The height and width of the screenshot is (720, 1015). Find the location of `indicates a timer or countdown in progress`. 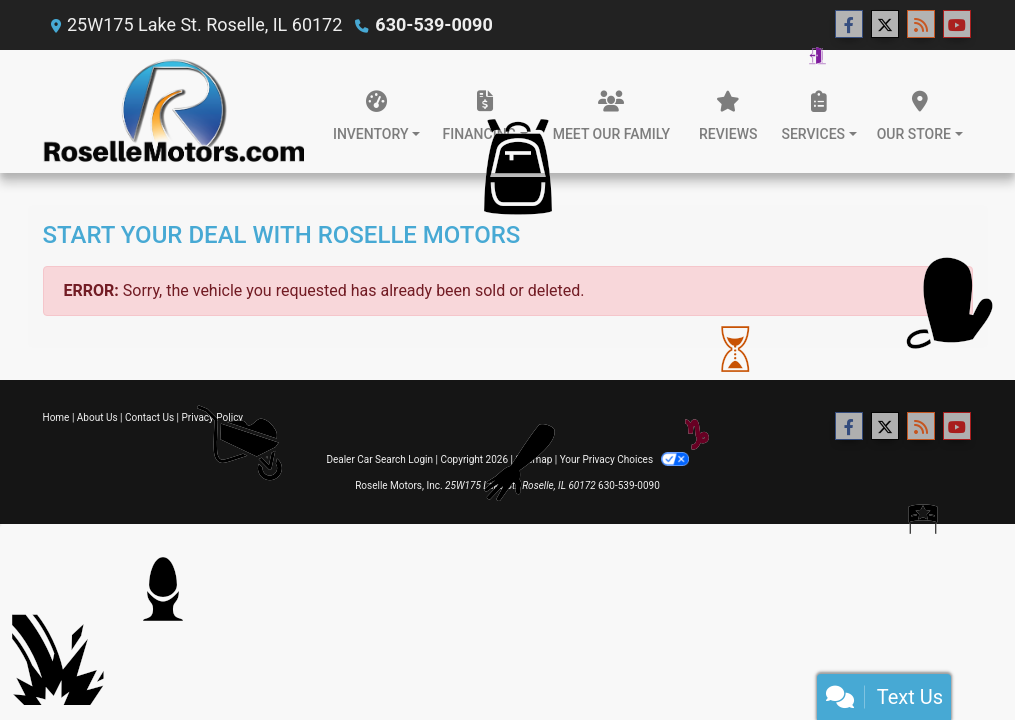

indicates a timer or countdown in progress is located at coordinates (735, 349).